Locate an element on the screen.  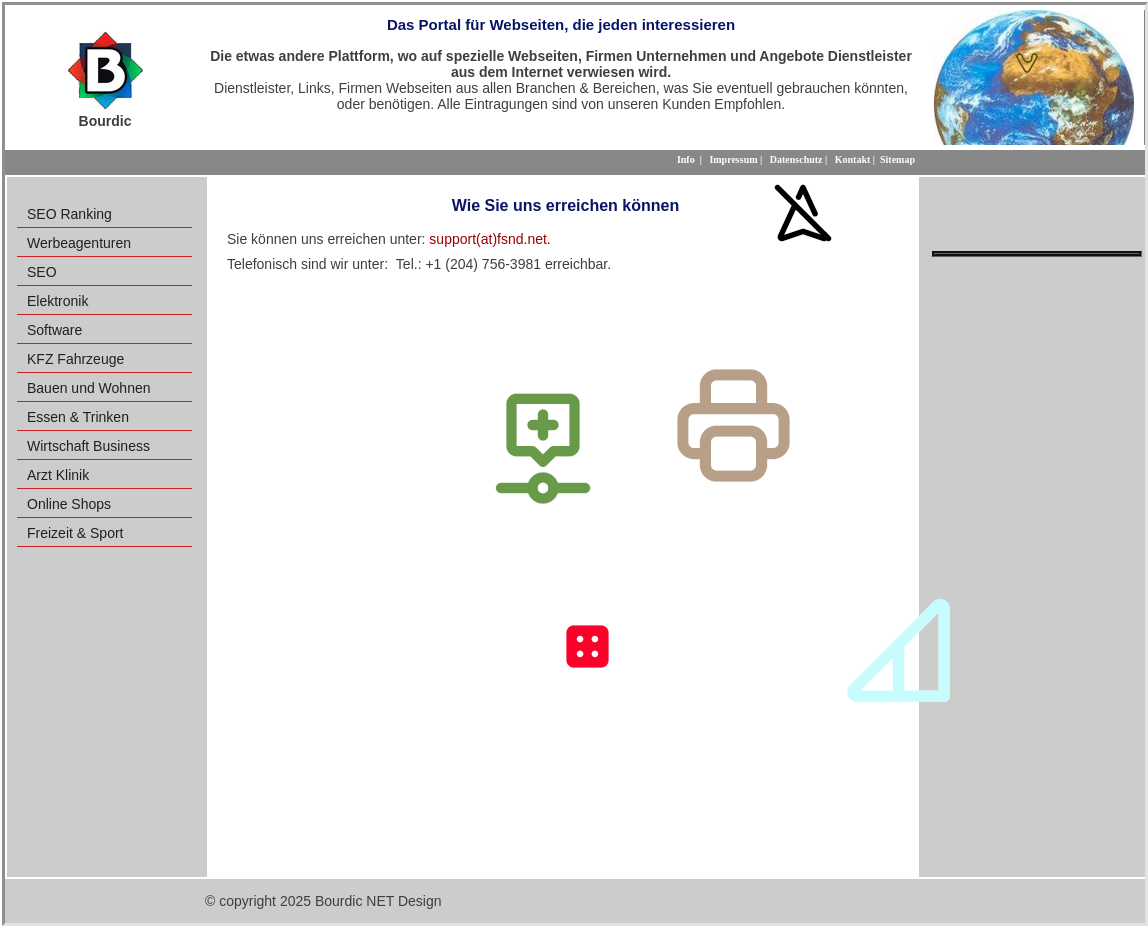
roll or randomize with a value of four is located at coordinates (587, 646).